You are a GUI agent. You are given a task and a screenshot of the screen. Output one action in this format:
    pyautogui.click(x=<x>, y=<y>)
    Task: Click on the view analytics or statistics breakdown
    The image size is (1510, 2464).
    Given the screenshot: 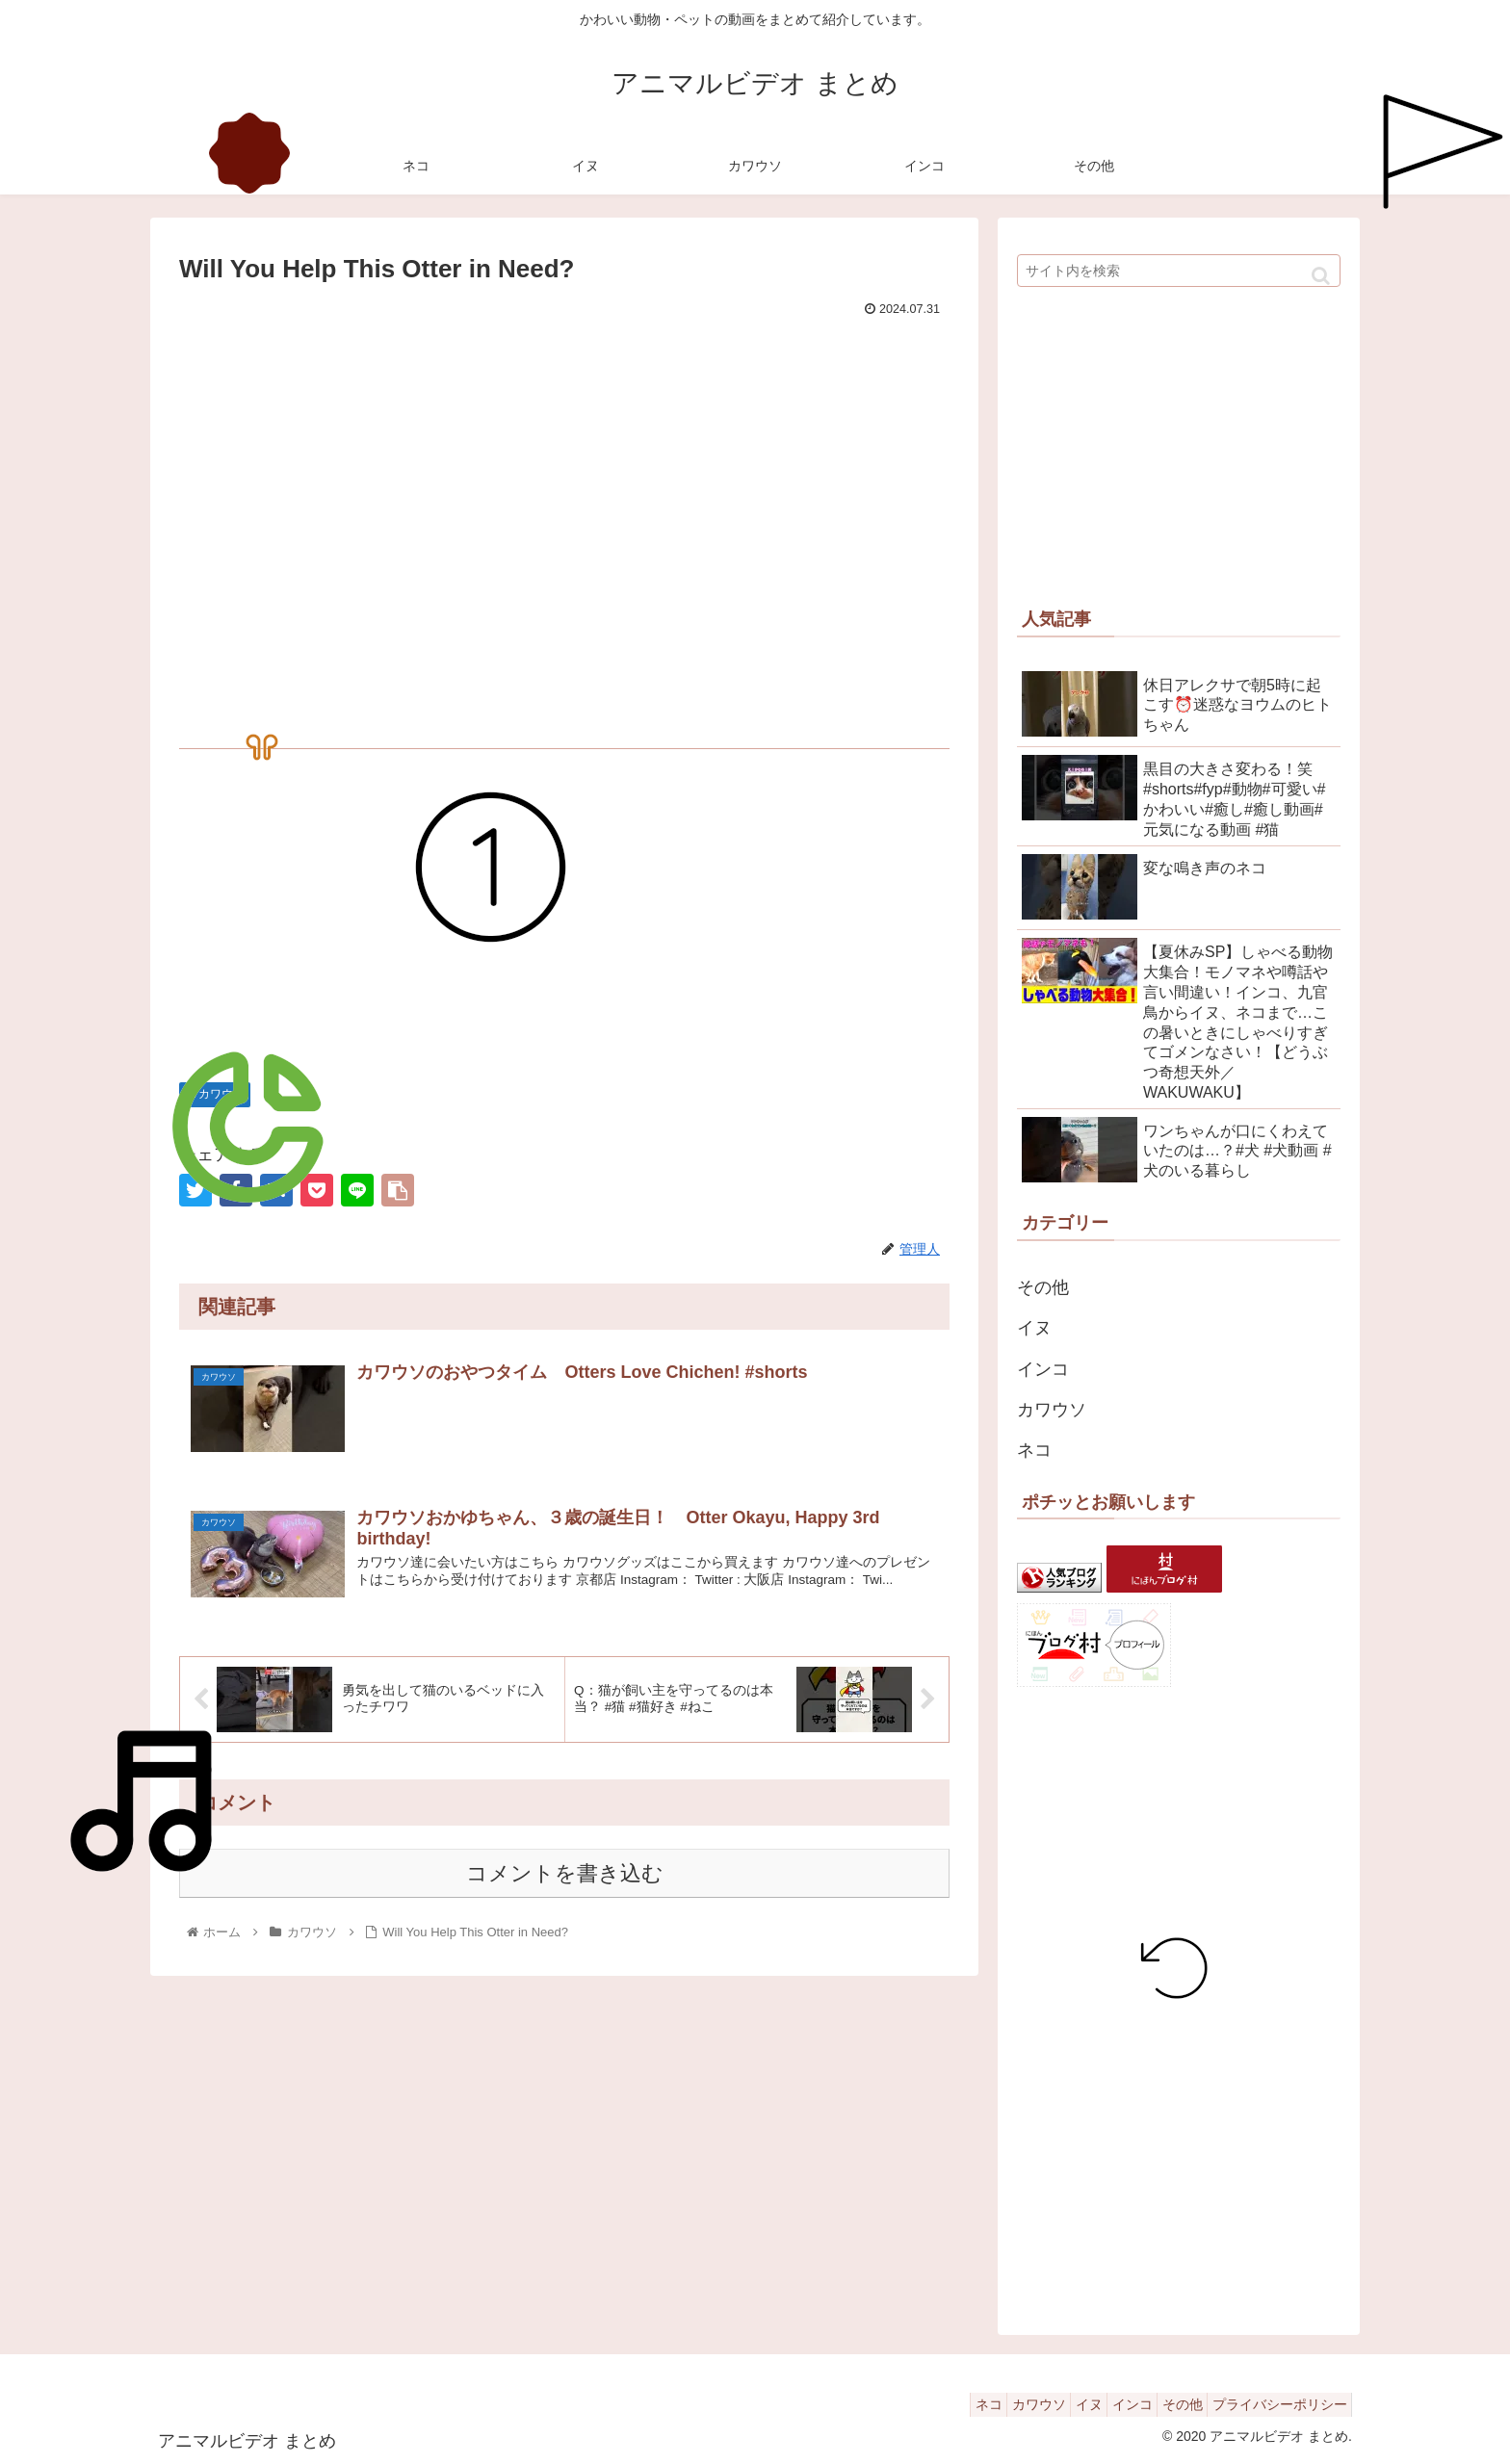 What is the action you would take?
    pyautogui.click(x=248, y=1127)
    